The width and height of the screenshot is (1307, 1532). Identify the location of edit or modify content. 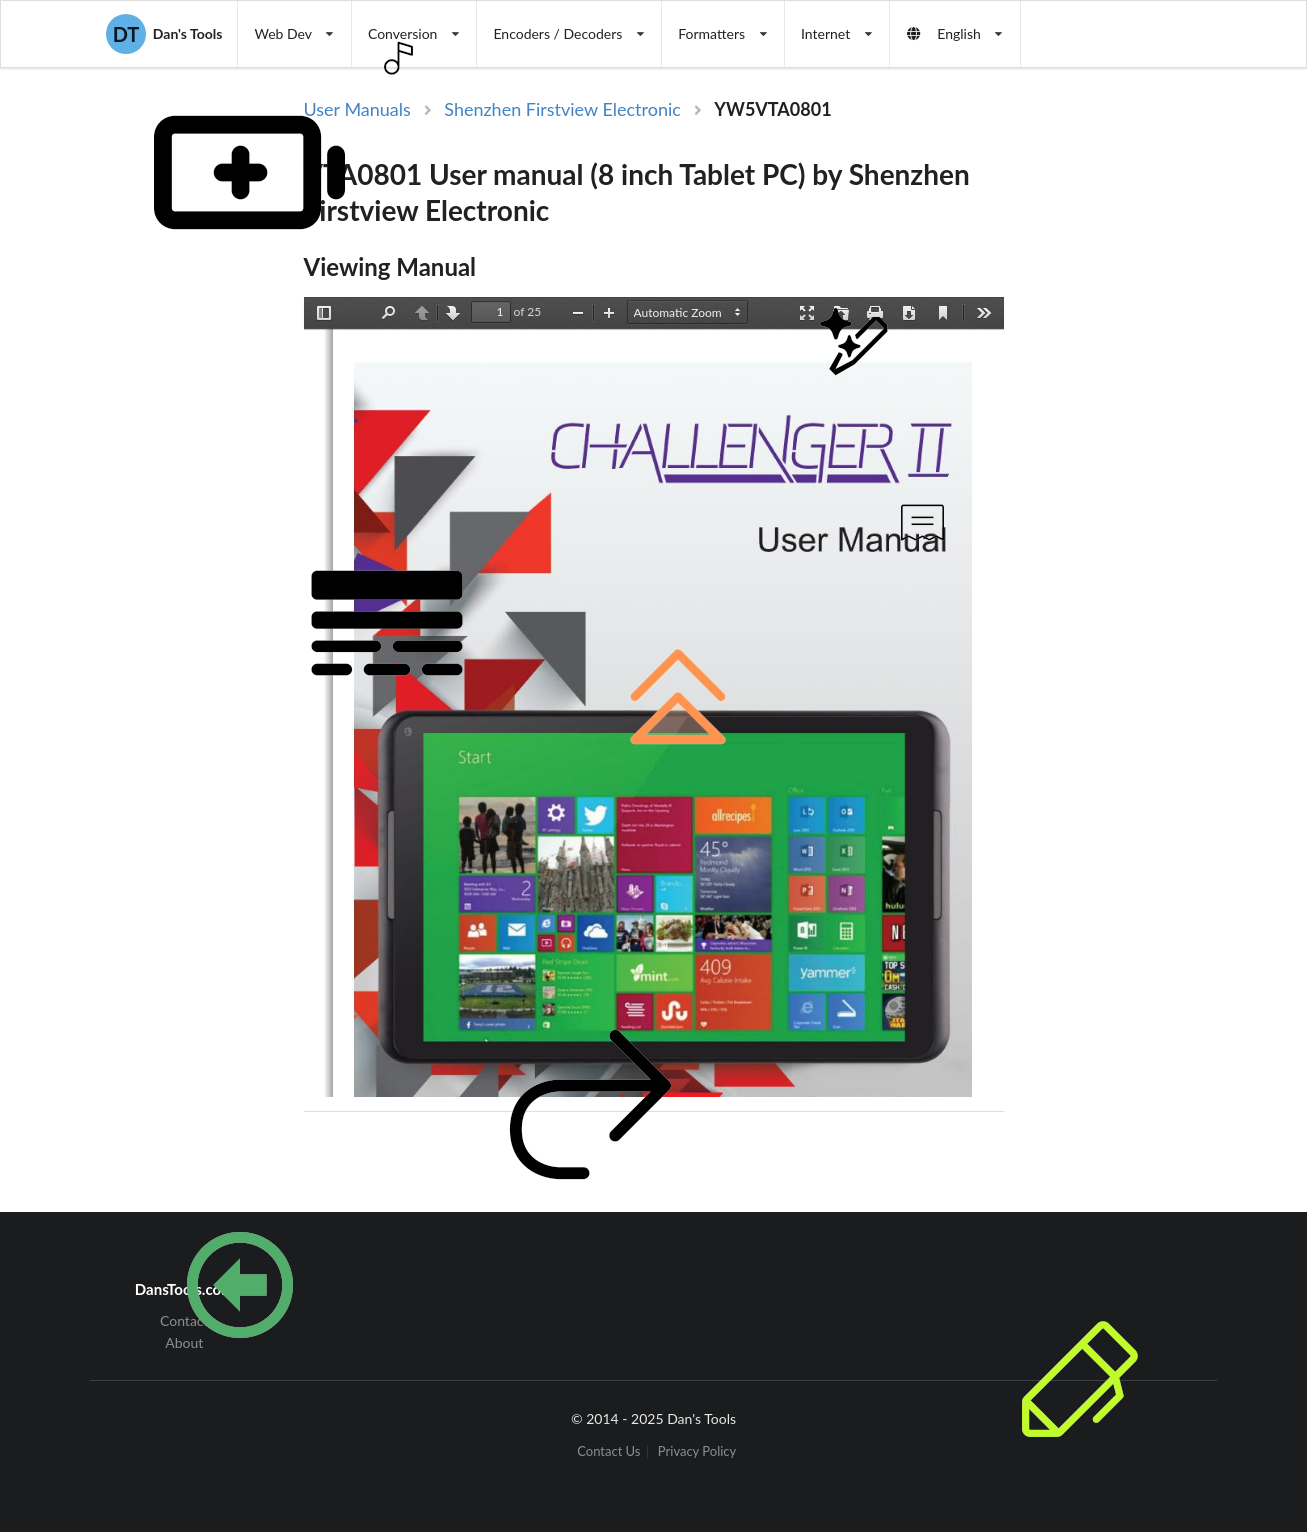
(1077, 1381).